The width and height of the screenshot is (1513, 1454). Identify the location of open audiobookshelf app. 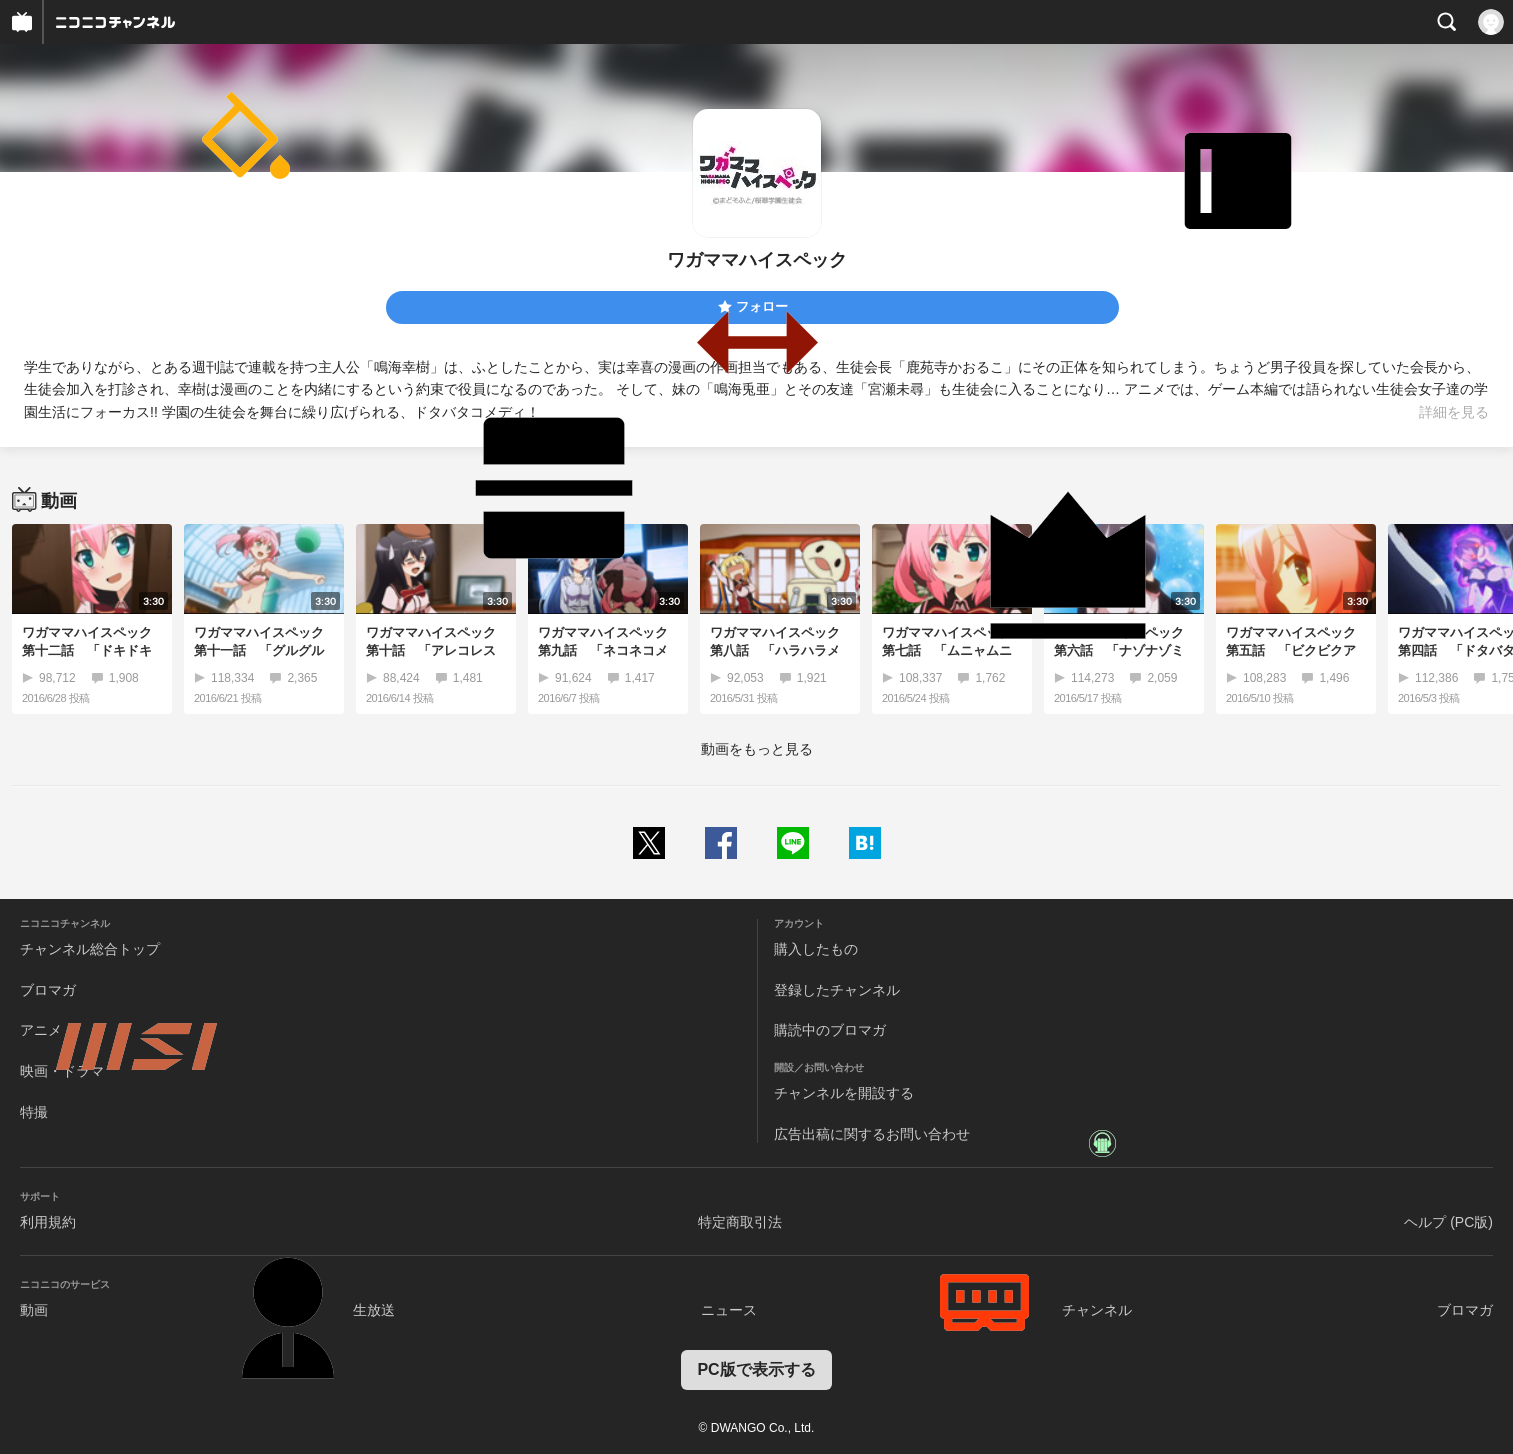
(1102, 1143).